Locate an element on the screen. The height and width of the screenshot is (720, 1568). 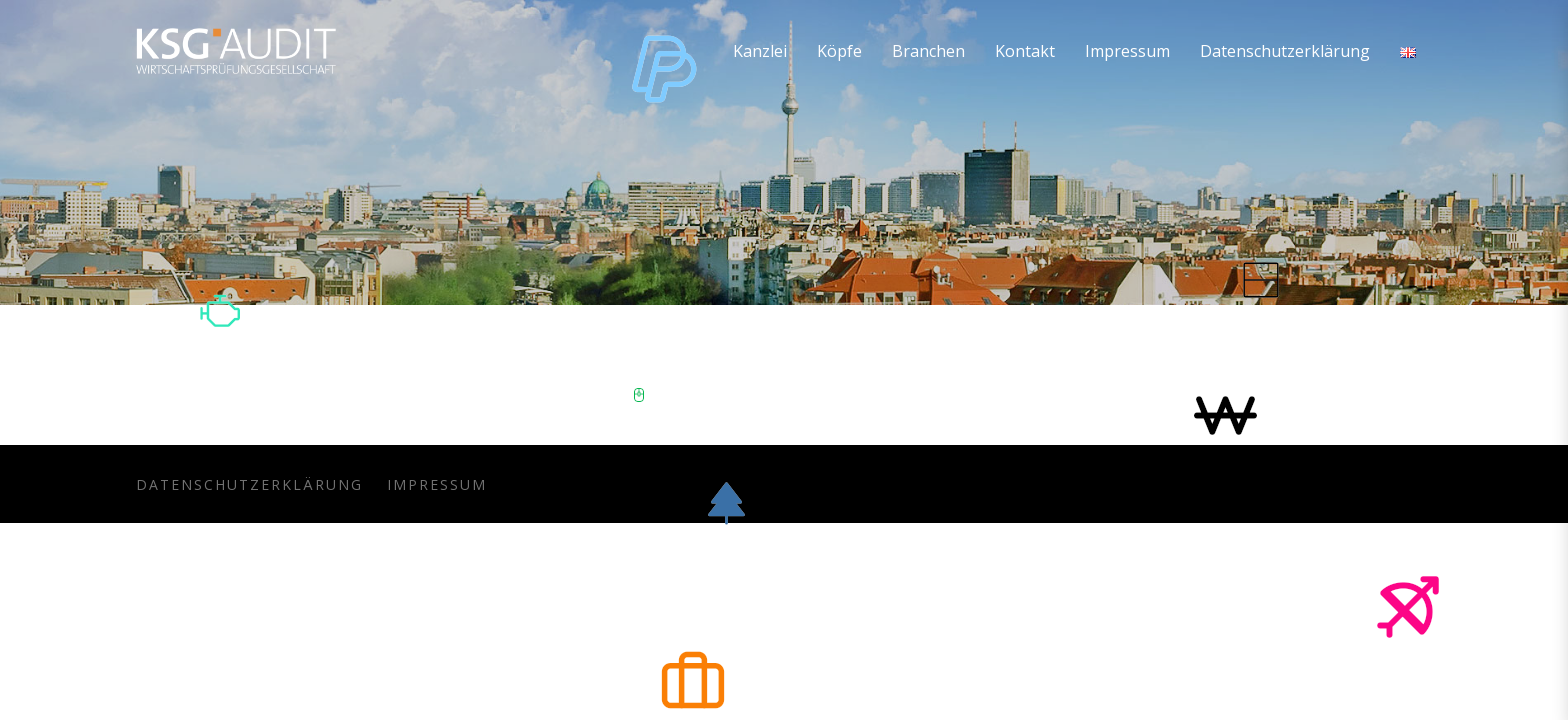
indicates a park or nature area on a map is located at coordinates (726, 503).